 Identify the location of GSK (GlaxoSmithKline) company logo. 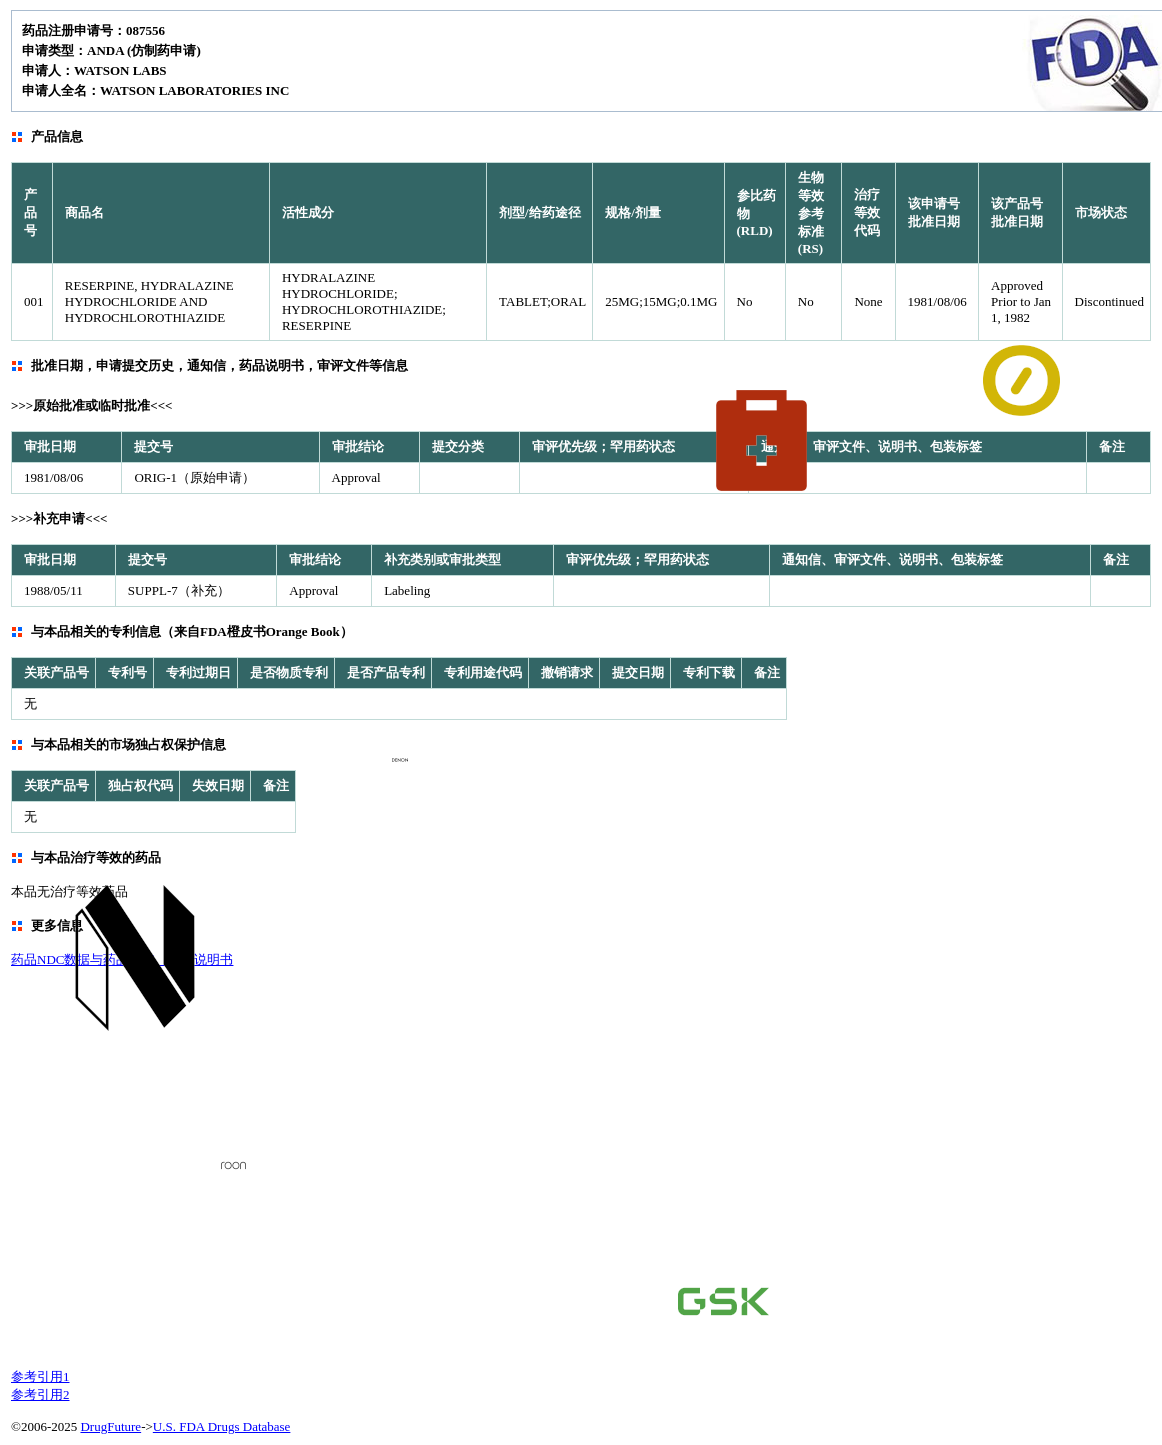
(723, 1301).